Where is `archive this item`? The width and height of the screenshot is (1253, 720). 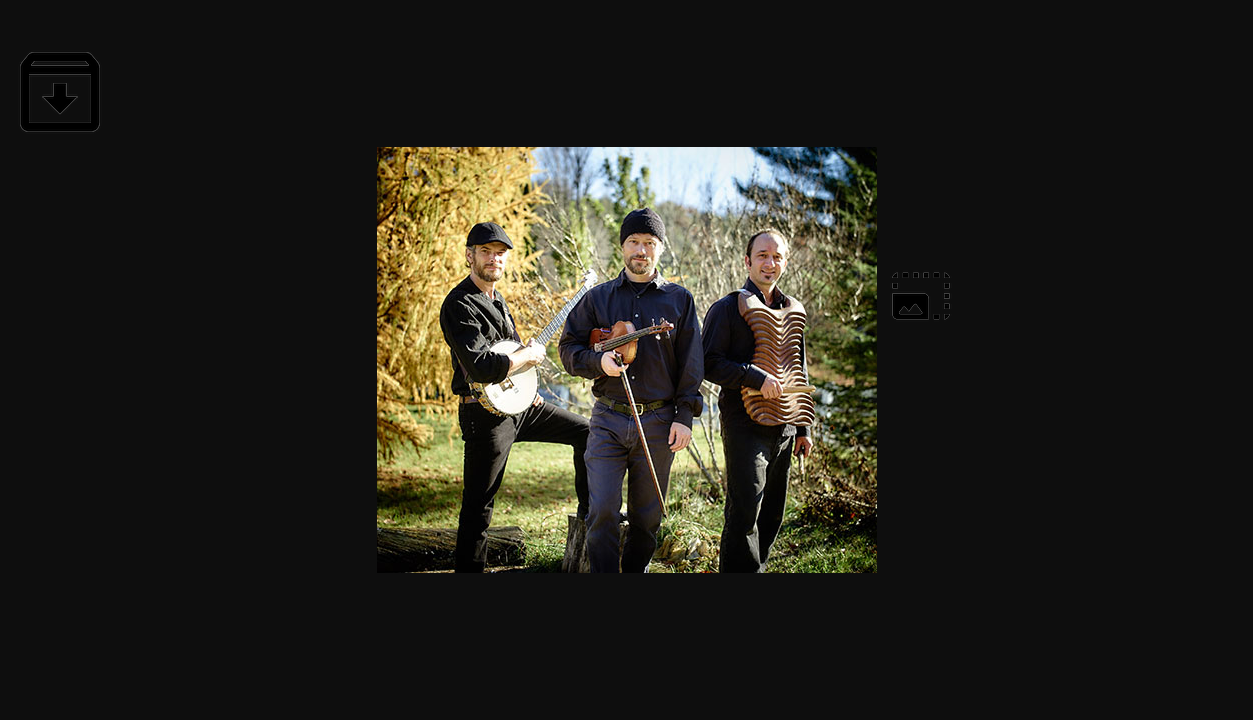
archive this item is located at coordinates (60, 92).